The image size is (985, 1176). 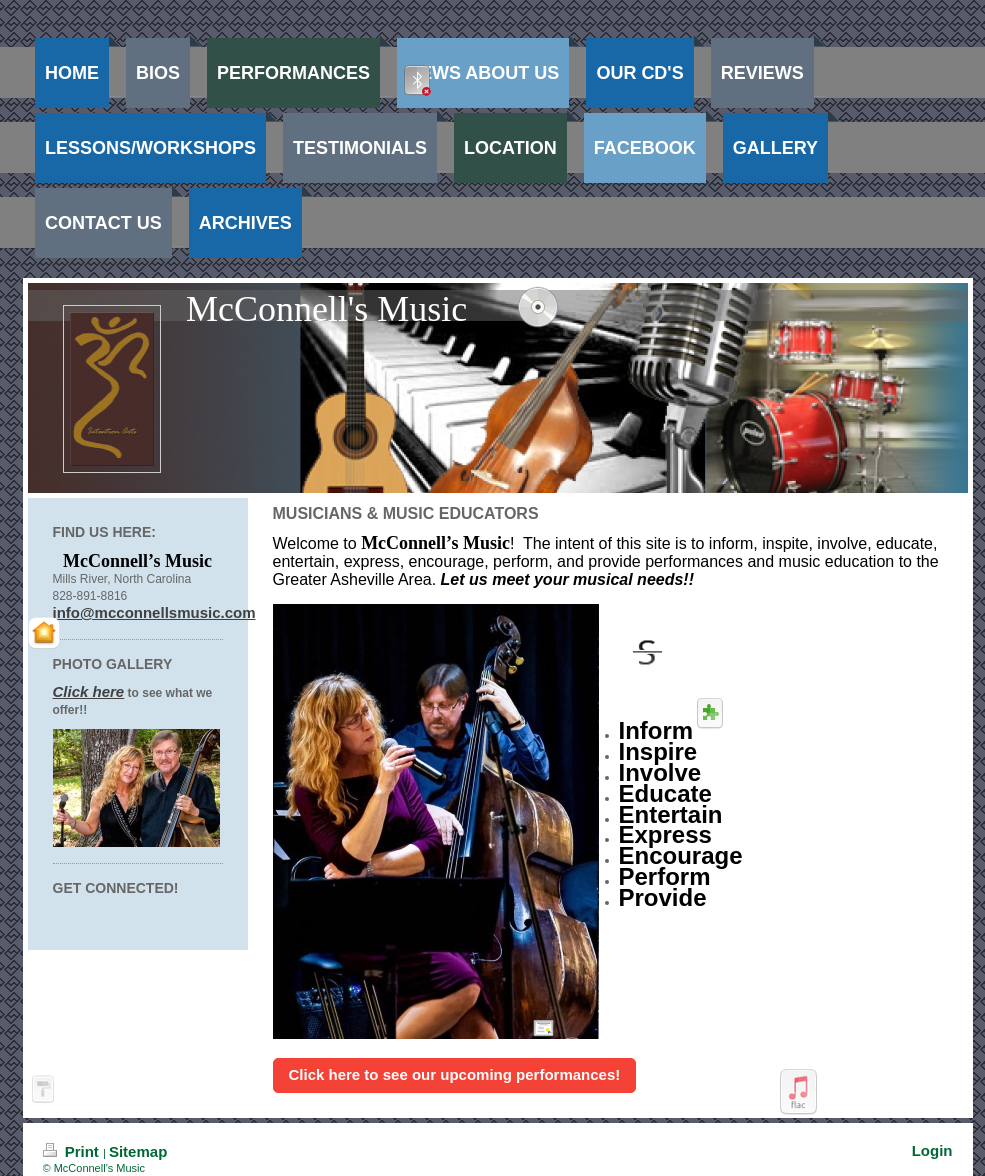 I want to click on a flac audio file, so click(x=798, y=1091).